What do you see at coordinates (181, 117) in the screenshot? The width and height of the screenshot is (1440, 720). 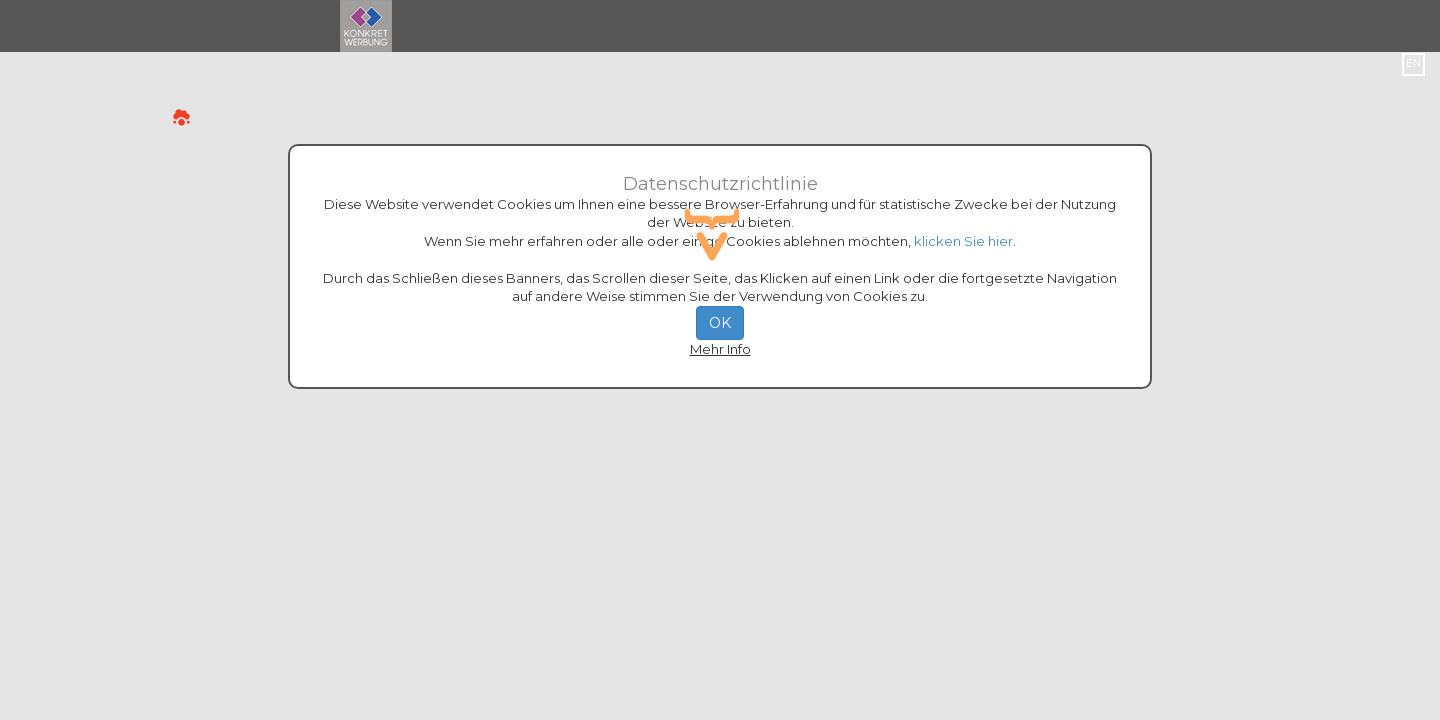 I see `indicates hail or severe weather conditions` at bounding box center [181, 117].